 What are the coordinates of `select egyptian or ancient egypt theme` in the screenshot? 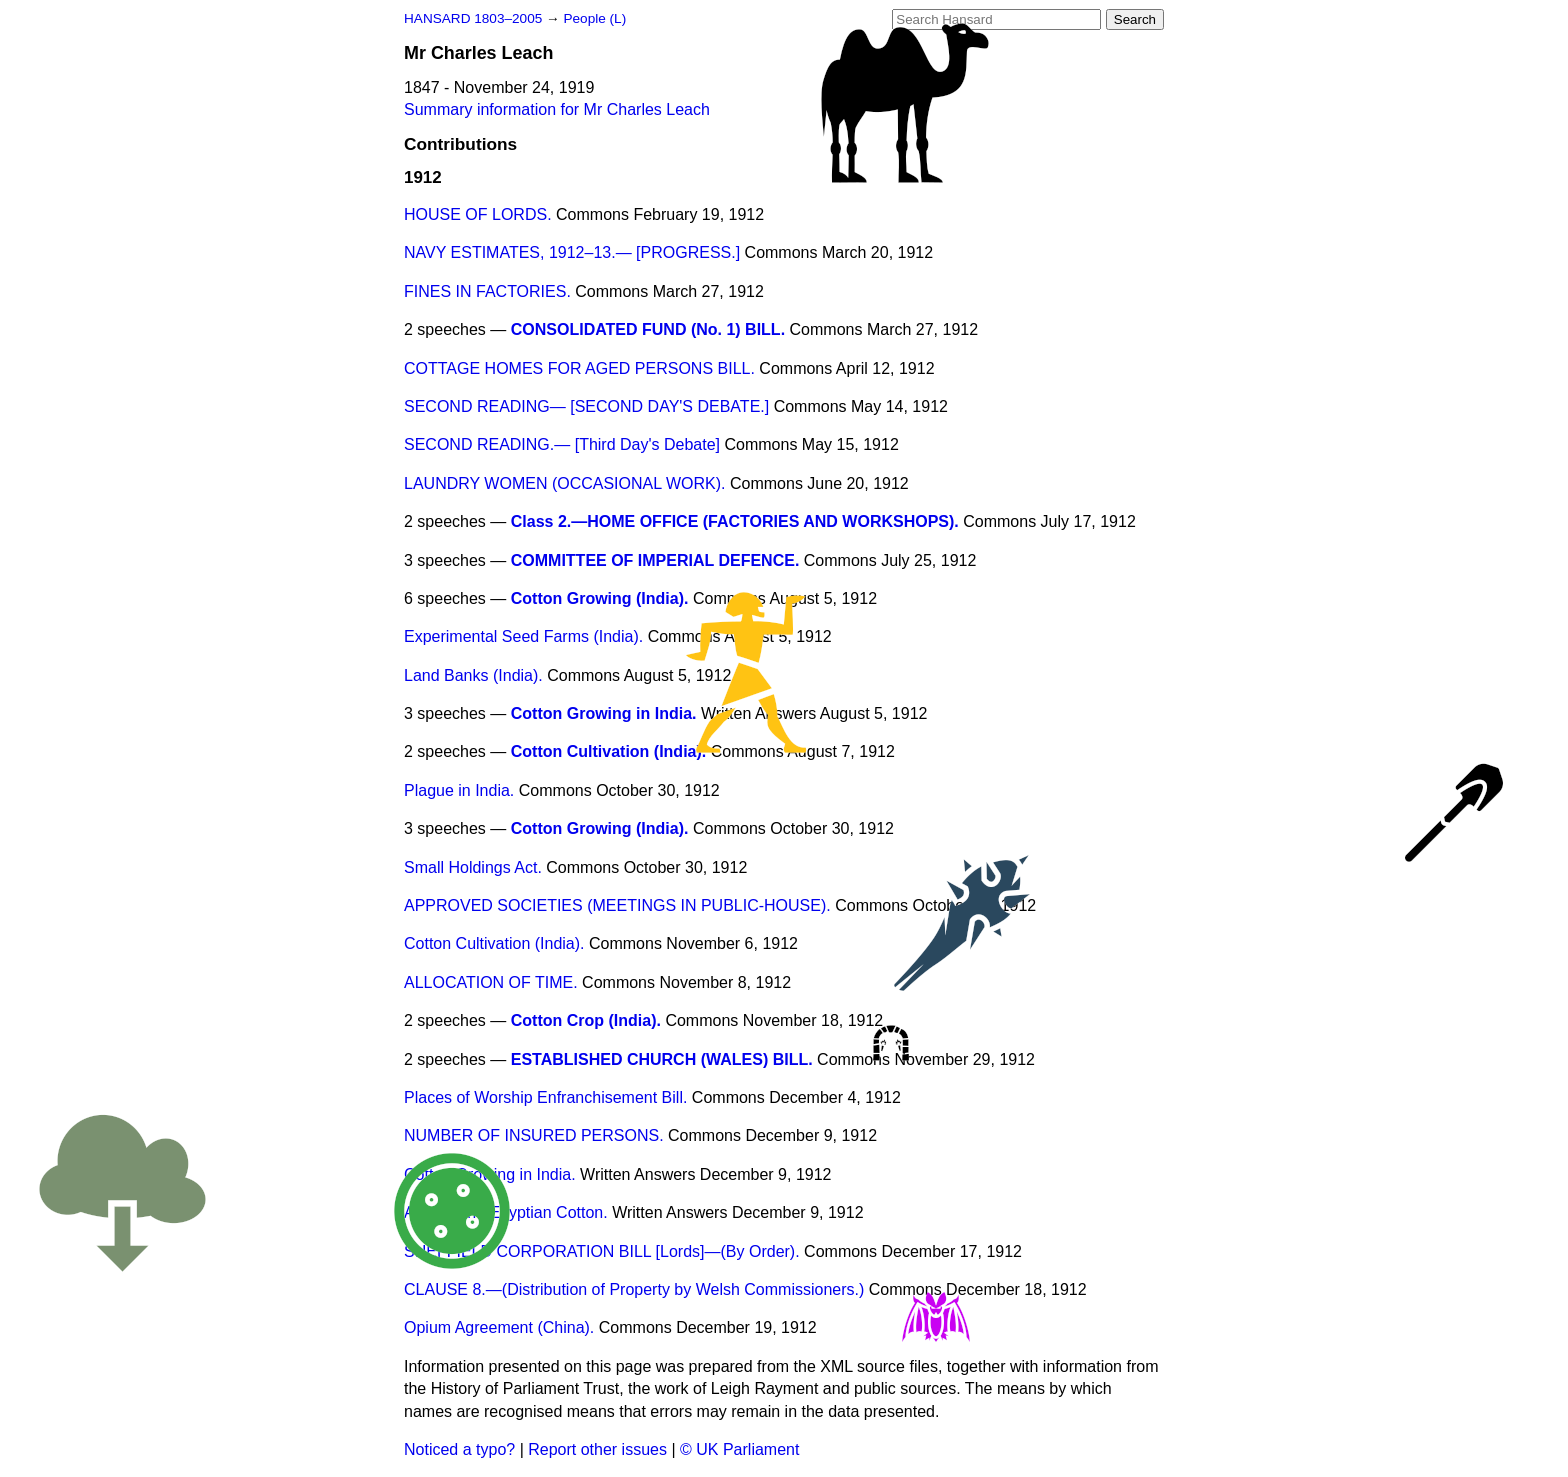 It's located at (746, 672).